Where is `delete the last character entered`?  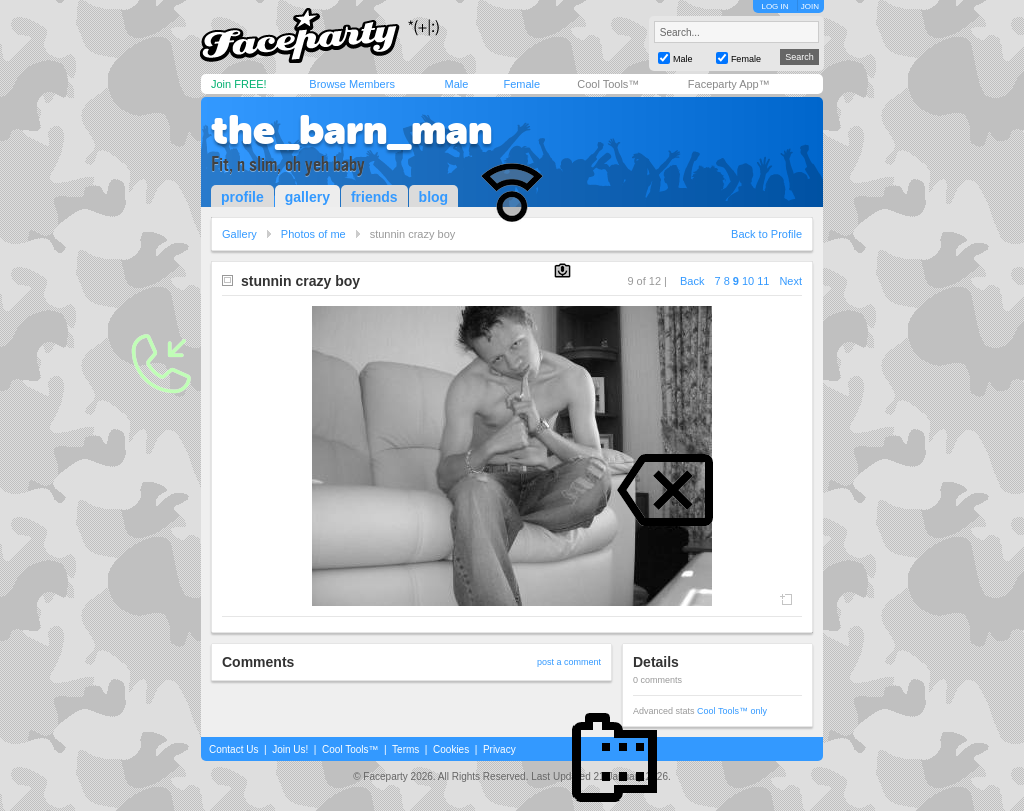 delete the last character entered is located at coordinates (665, 490).